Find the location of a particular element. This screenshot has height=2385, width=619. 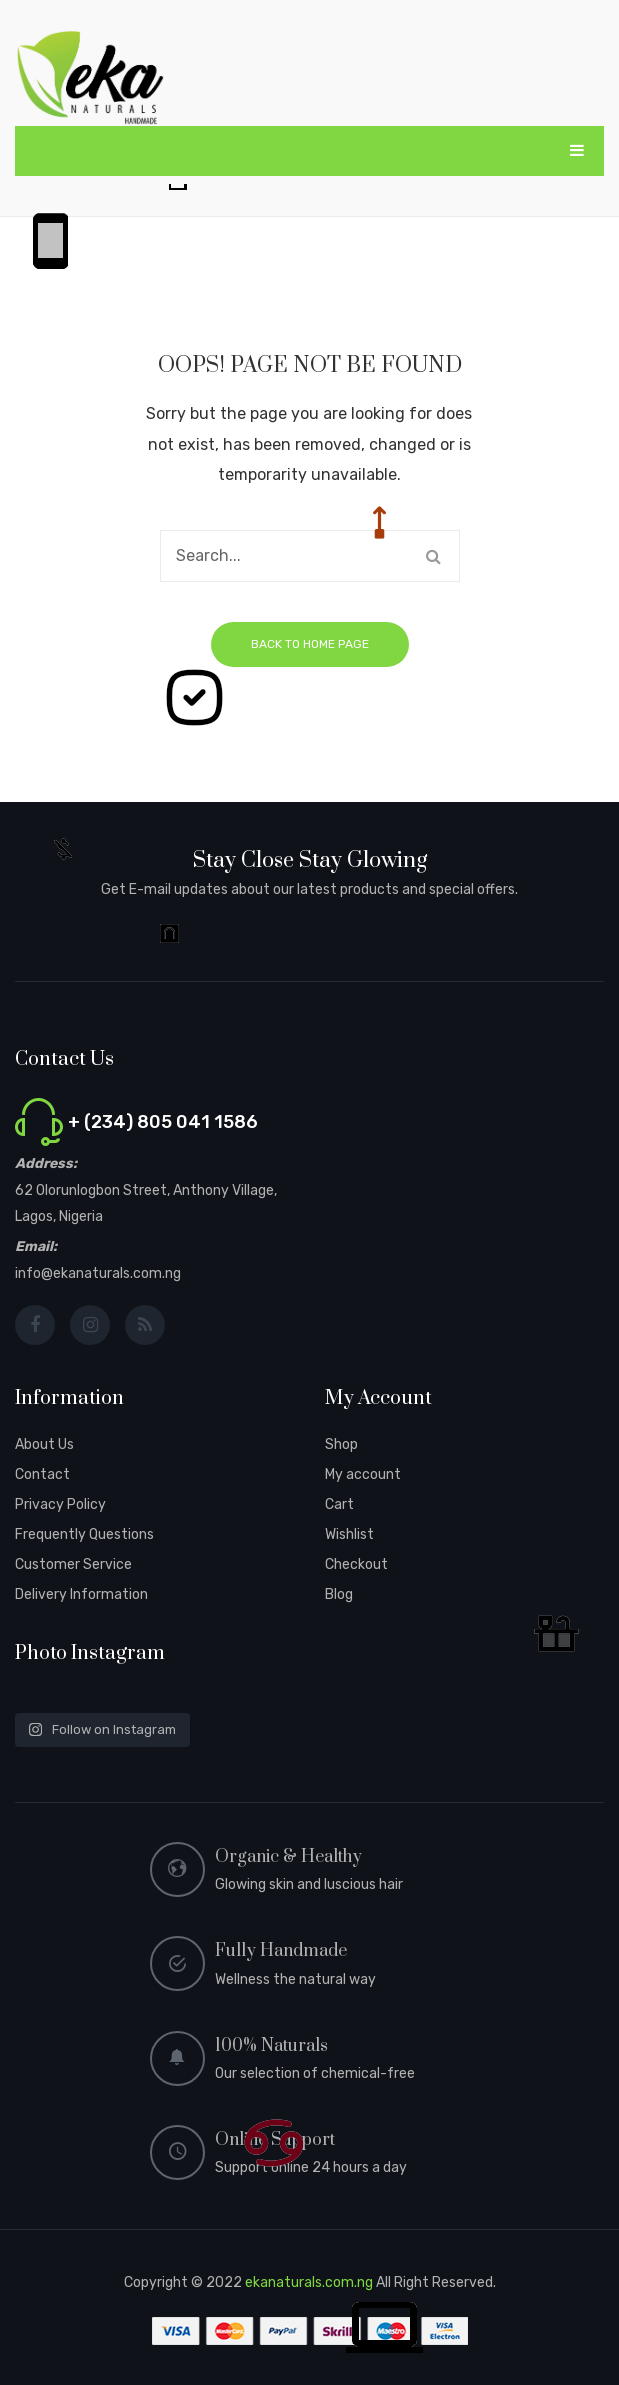

switch to mobile view is located at coordinates (51, 241).